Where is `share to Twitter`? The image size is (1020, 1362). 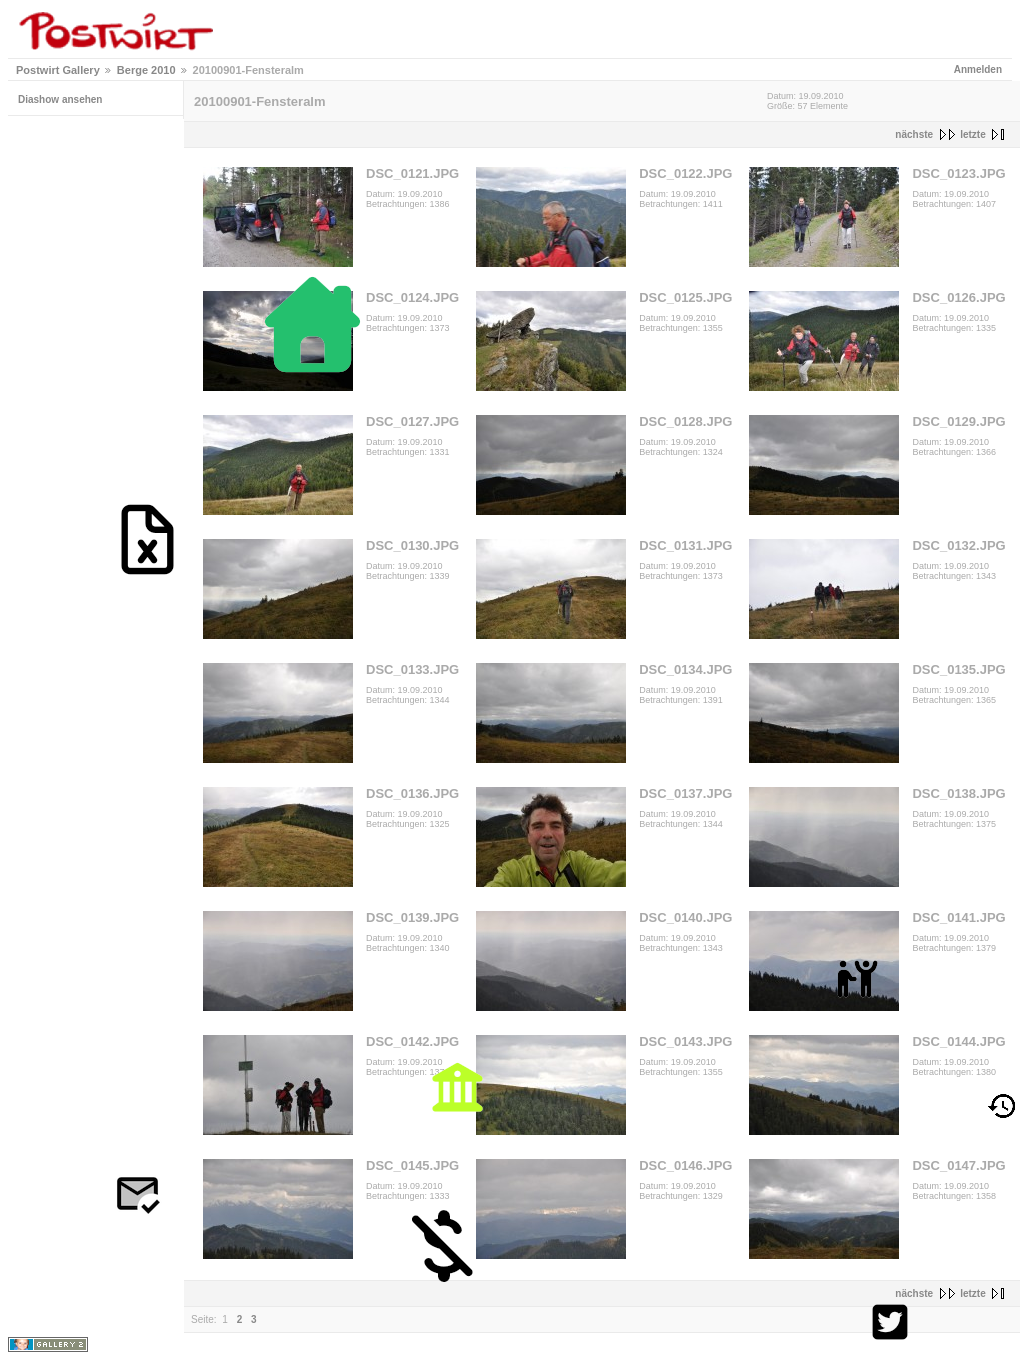
share to Twitter is located at coordinates (890, 1322).